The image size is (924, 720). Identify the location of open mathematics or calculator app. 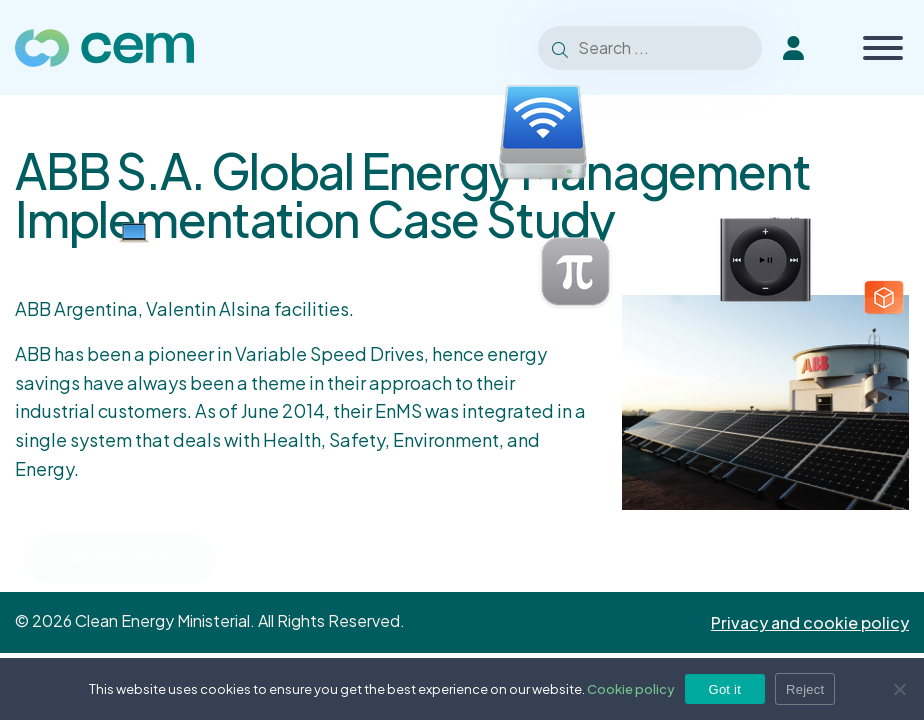
(575, 272).